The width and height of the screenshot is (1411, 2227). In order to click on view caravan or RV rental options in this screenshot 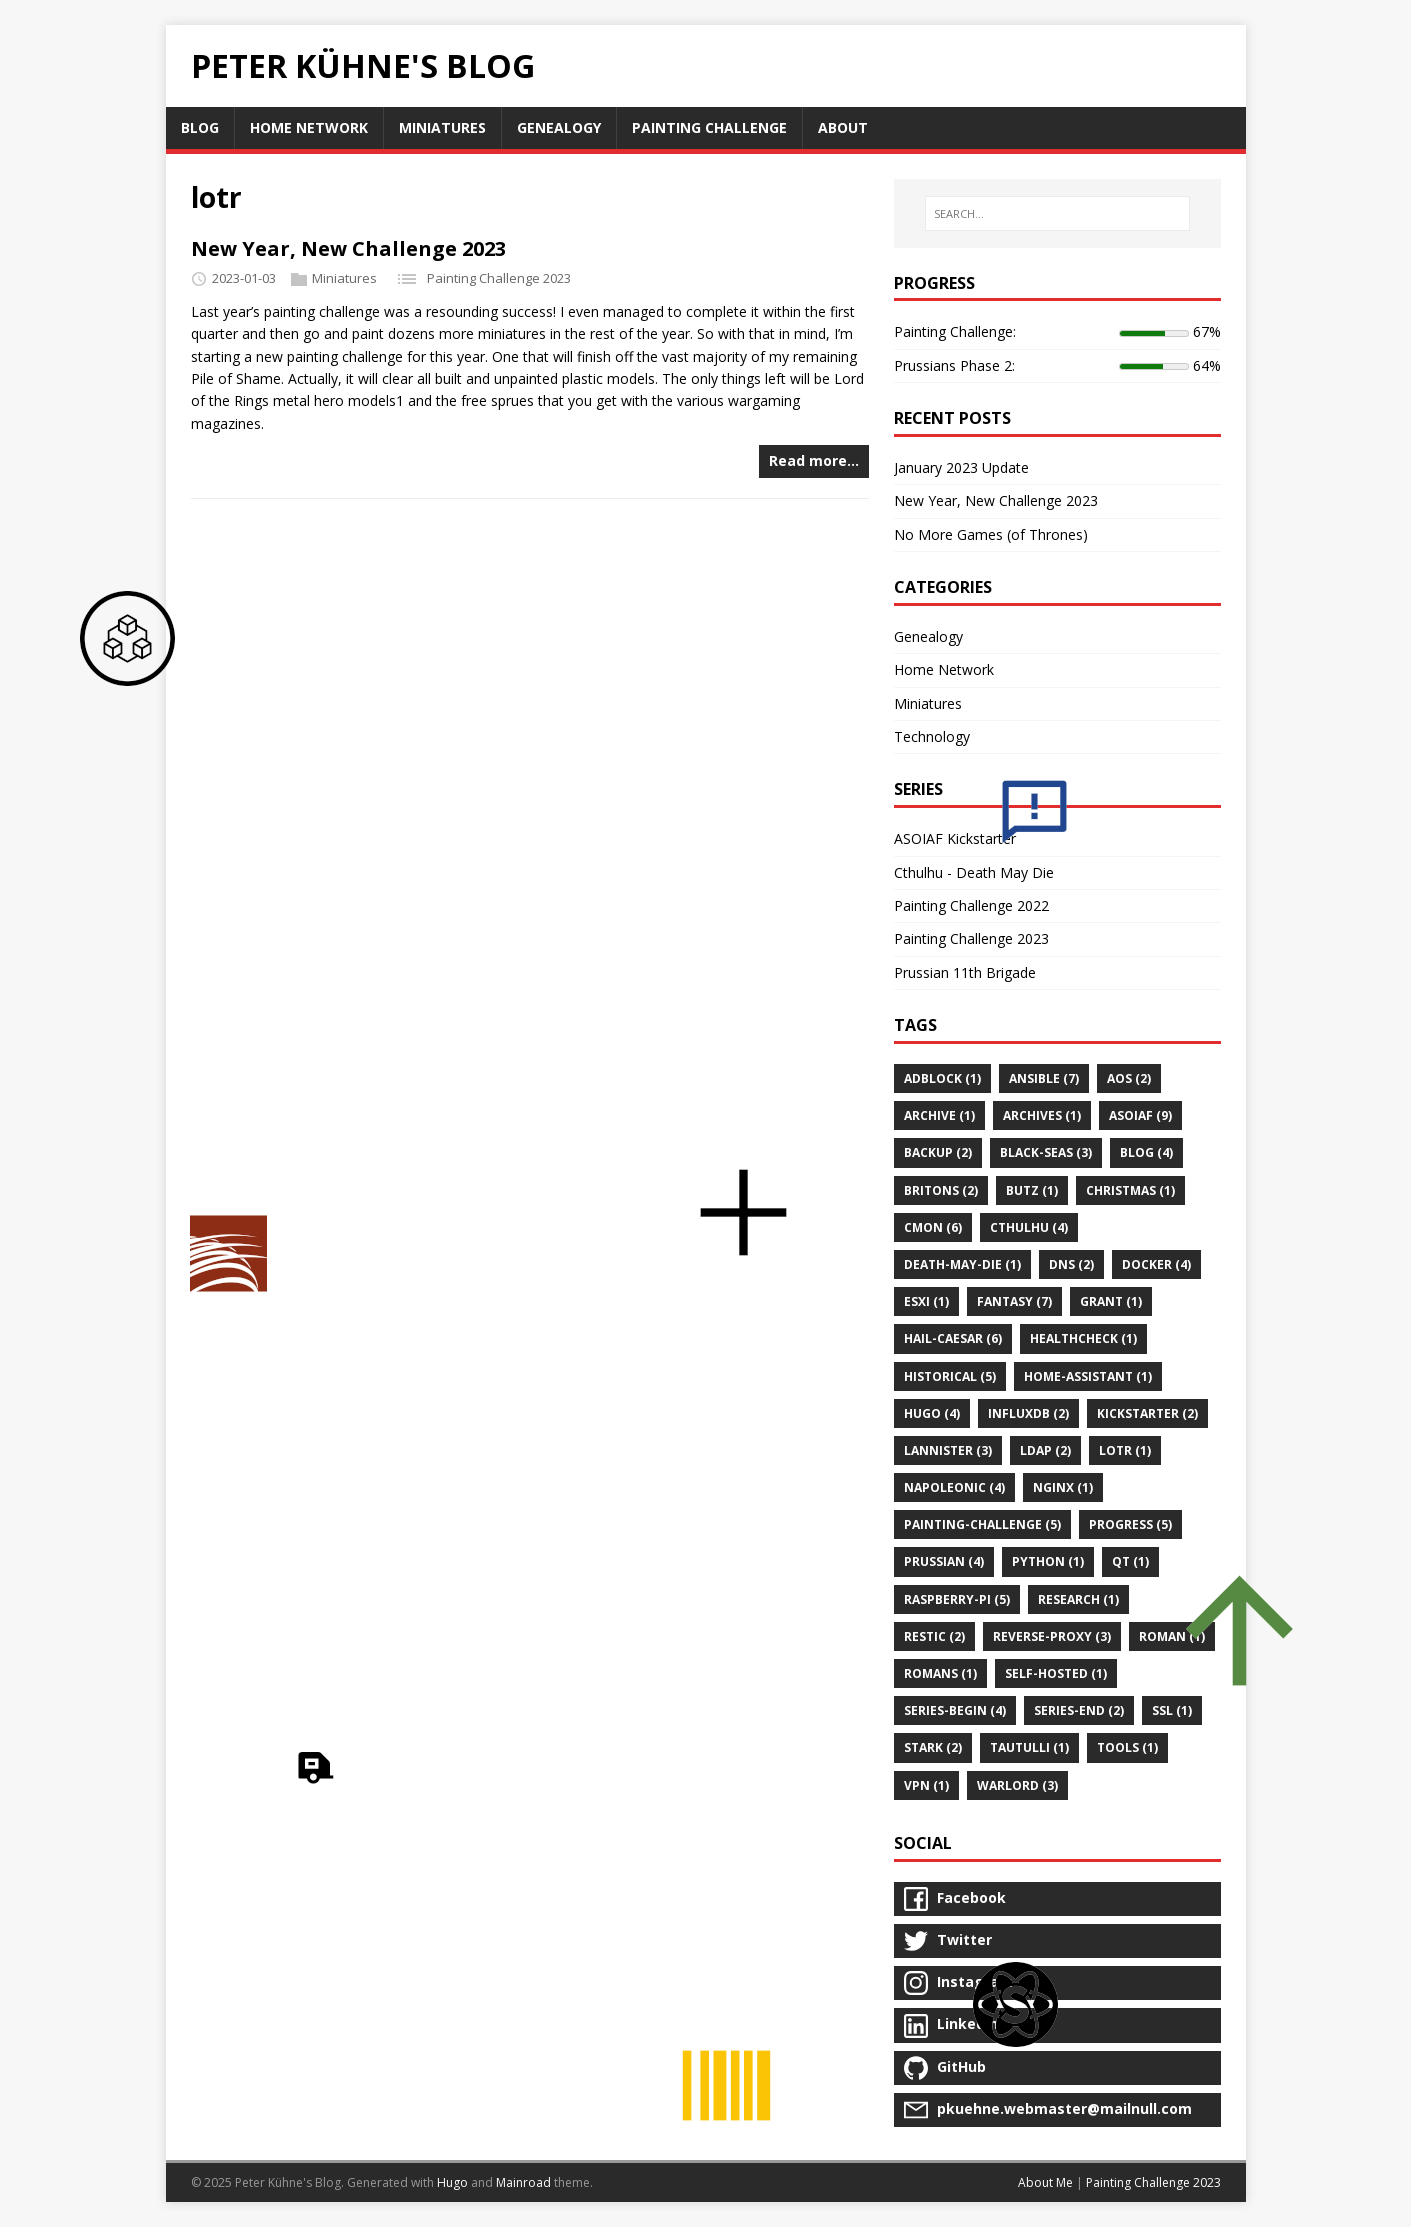, I will do `click(315, 1767)`.